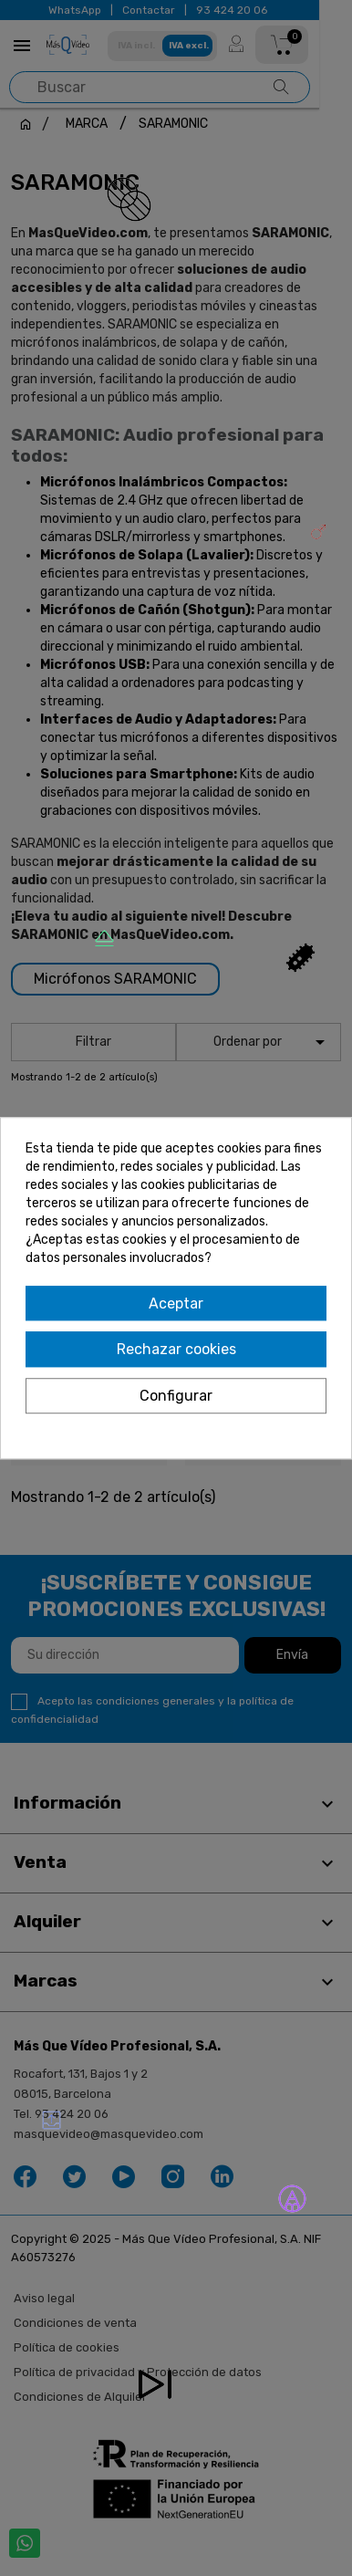 Image resolution: width=352 pixels, height=2576 pixels. I want to click on skip to the next track, so click(155, 2384).